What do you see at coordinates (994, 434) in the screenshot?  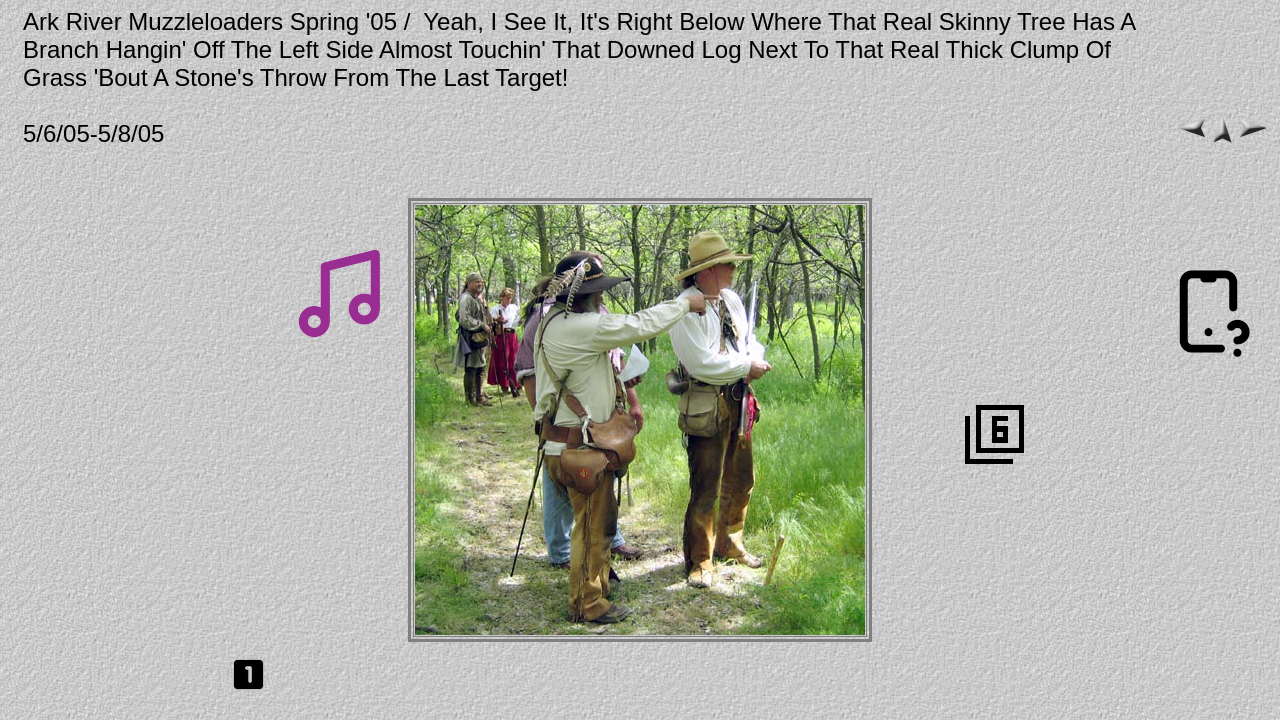 I see `indicates 6 items selected or filtered` at bounding box center [994, 434].